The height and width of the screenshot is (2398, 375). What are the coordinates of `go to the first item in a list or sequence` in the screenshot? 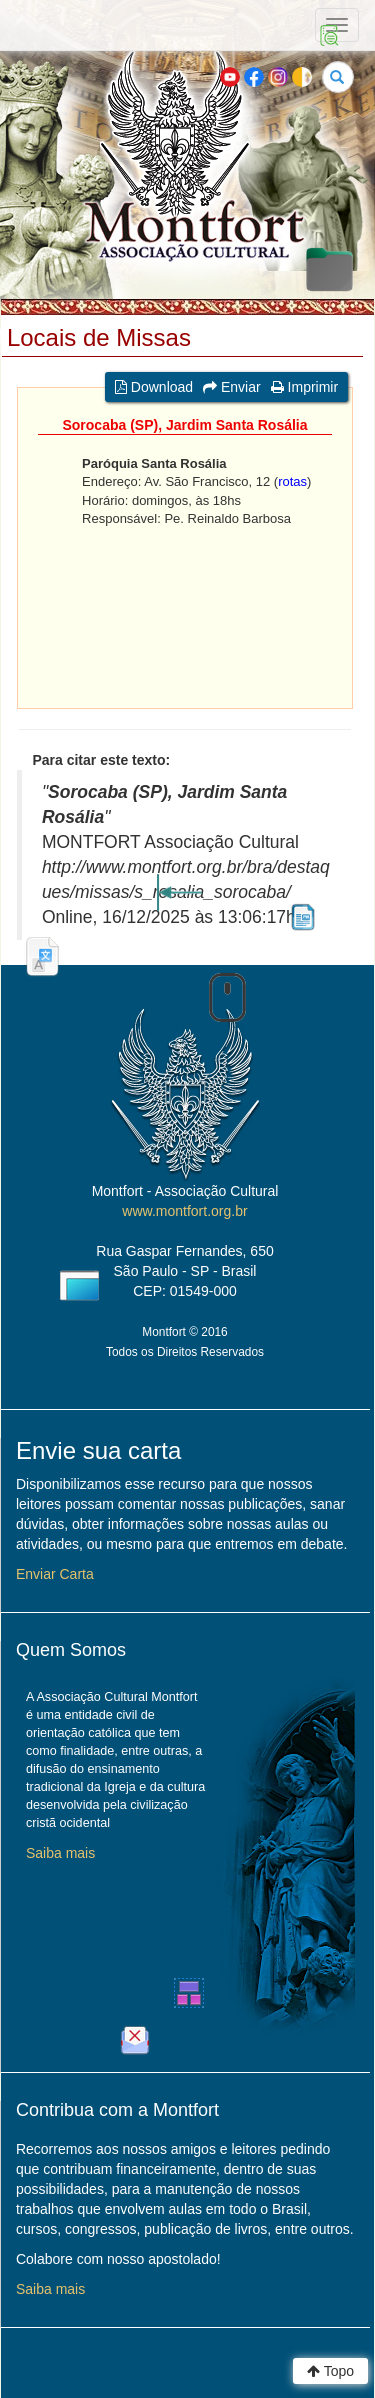 It's located at (179, 892).